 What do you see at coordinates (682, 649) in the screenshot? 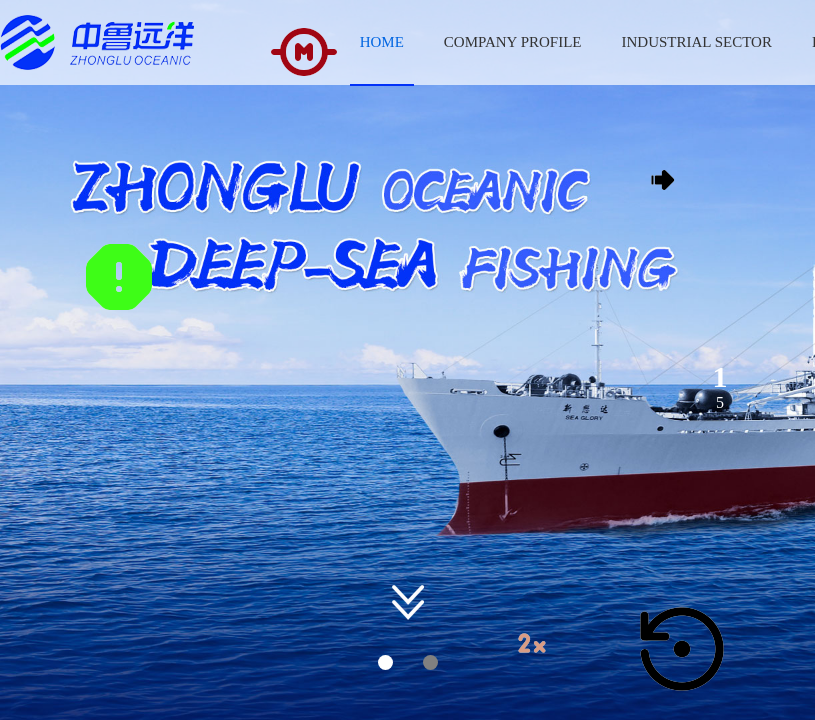
I see `restore to a previous state` at bounding box center [682, 649].